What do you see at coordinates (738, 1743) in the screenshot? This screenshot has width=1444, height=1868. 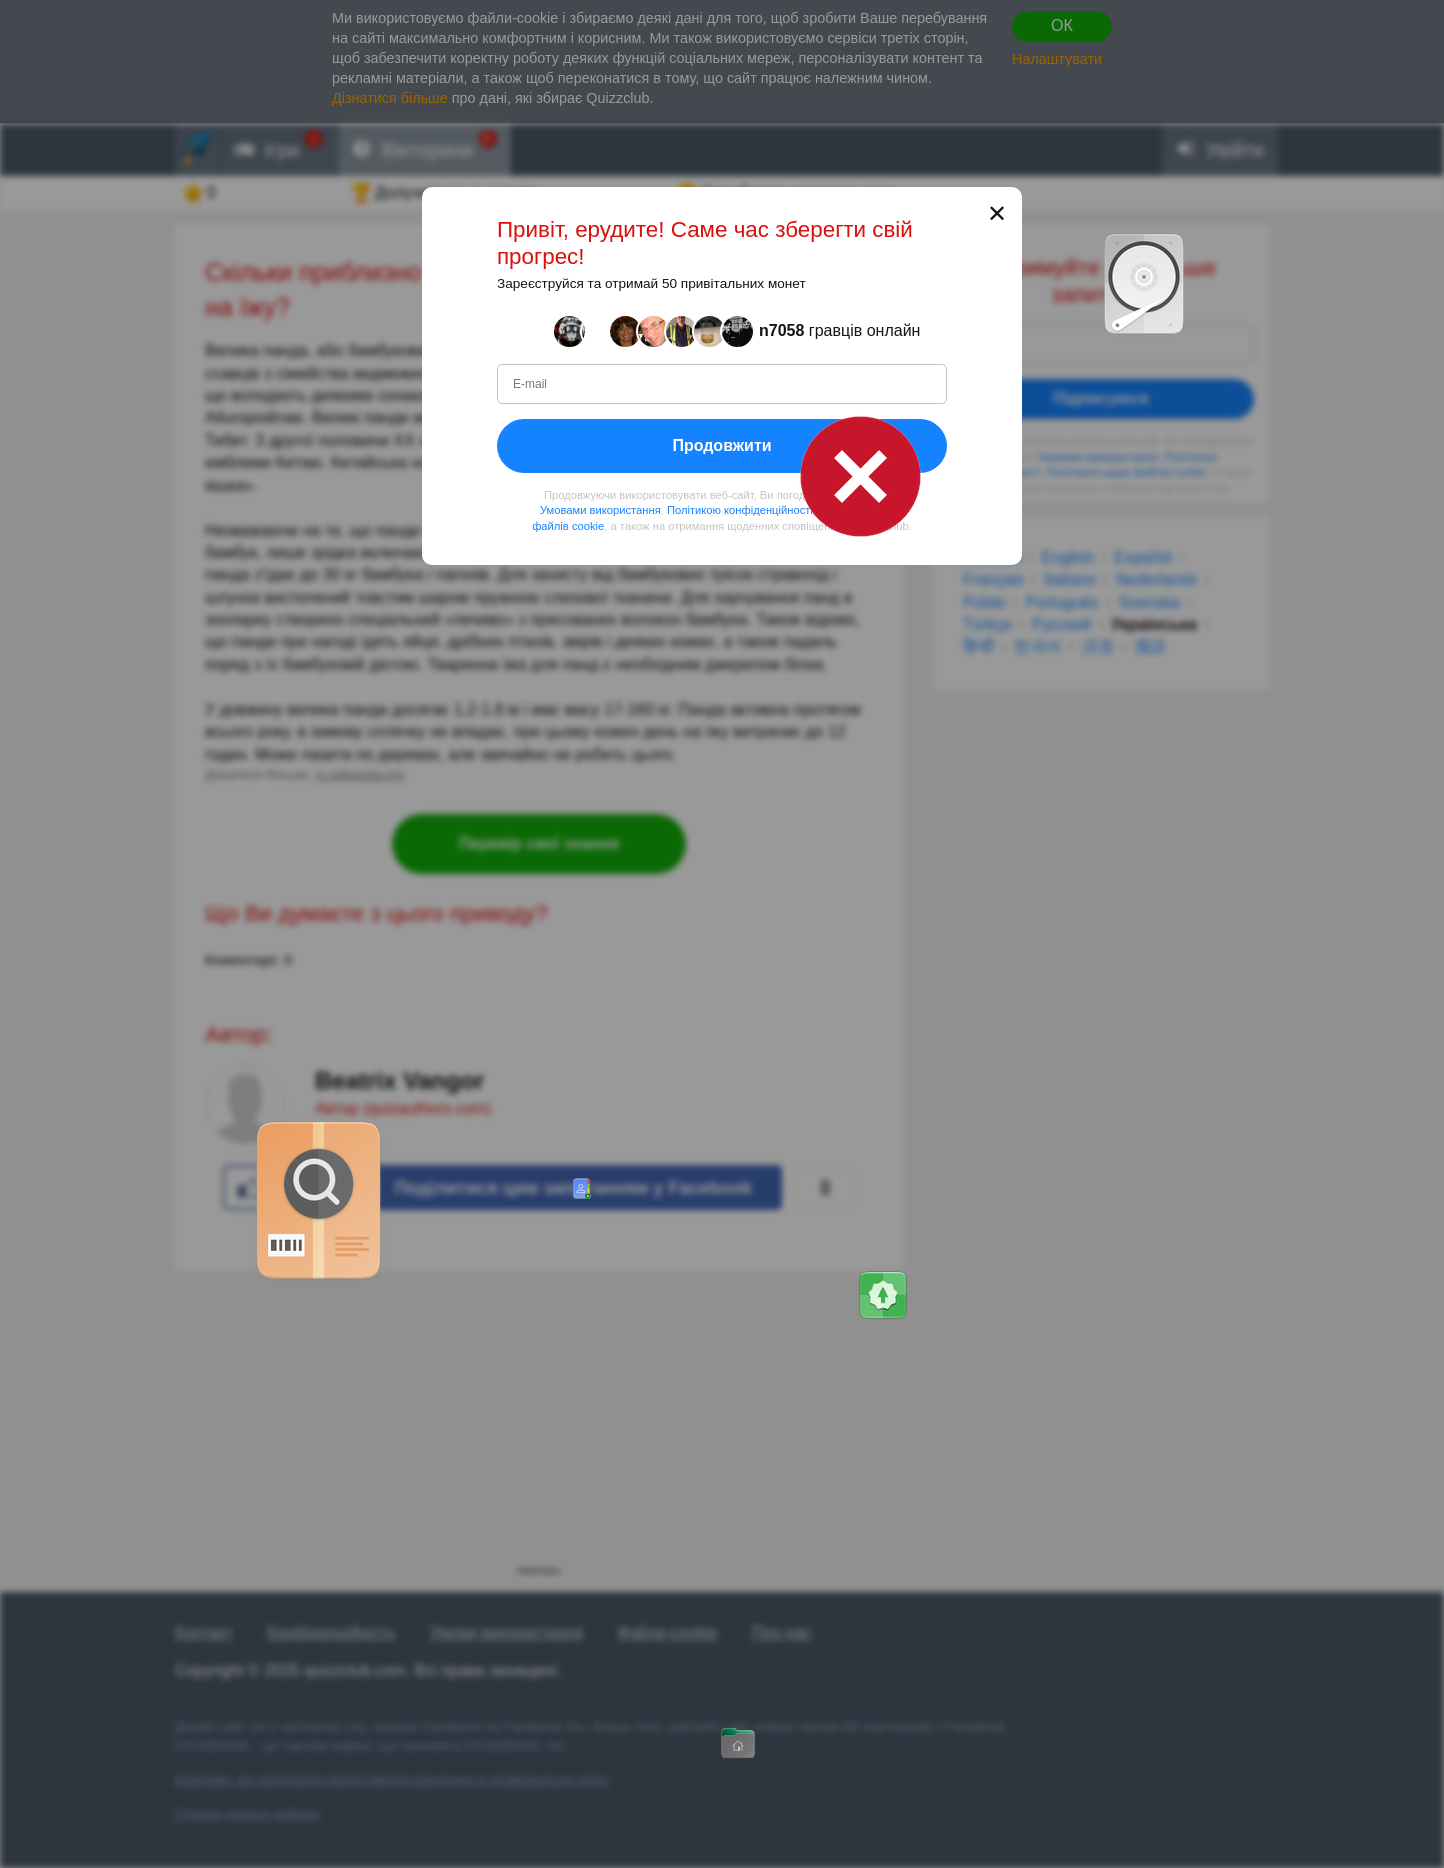 I see `open your home folder` at bounding box center [738, 1743].